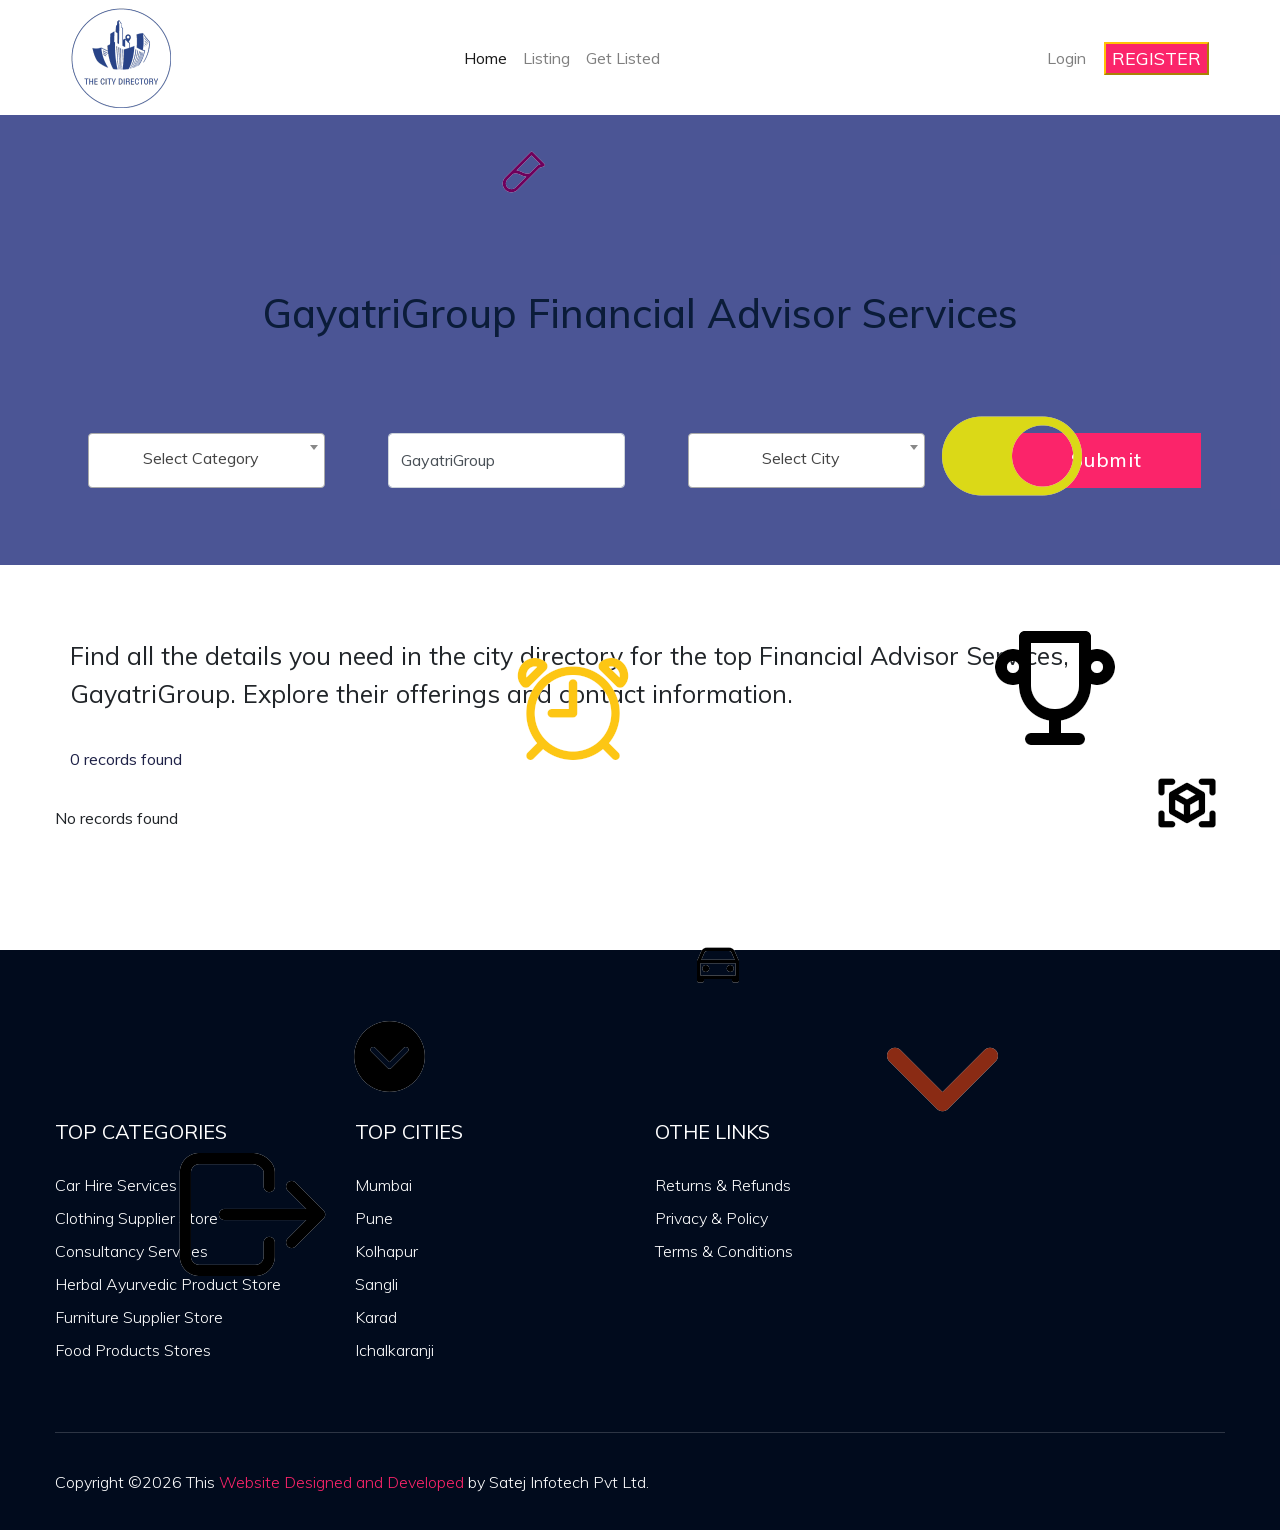 The image size is (1280, 1530). What do you see at coordinates (1012, 456) in the screenshot?
I see `toggle a setting on or off` at bounding box center [1012, 456].